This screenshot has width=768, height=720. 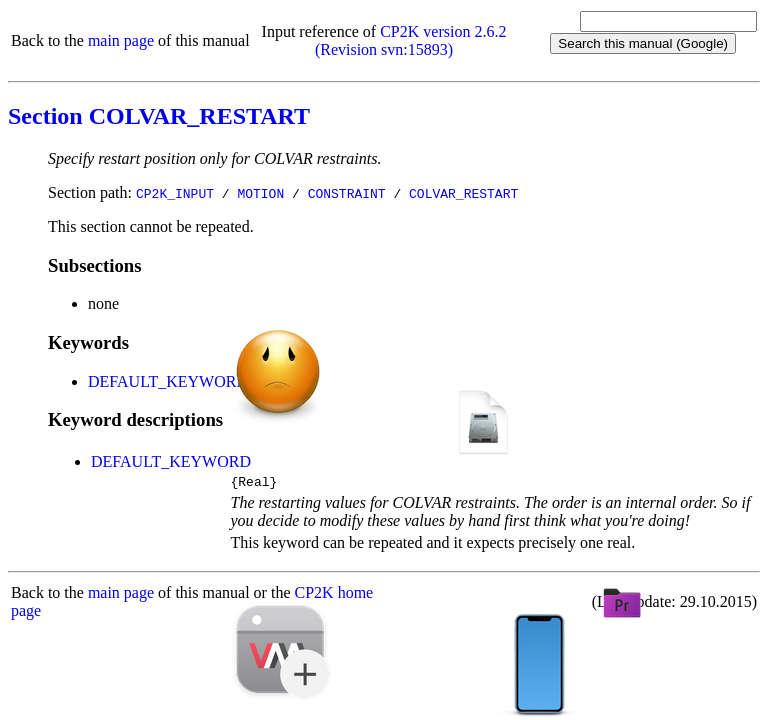 I want to click on iPhone XR device icon for system identification, so click(x=539, y=665).